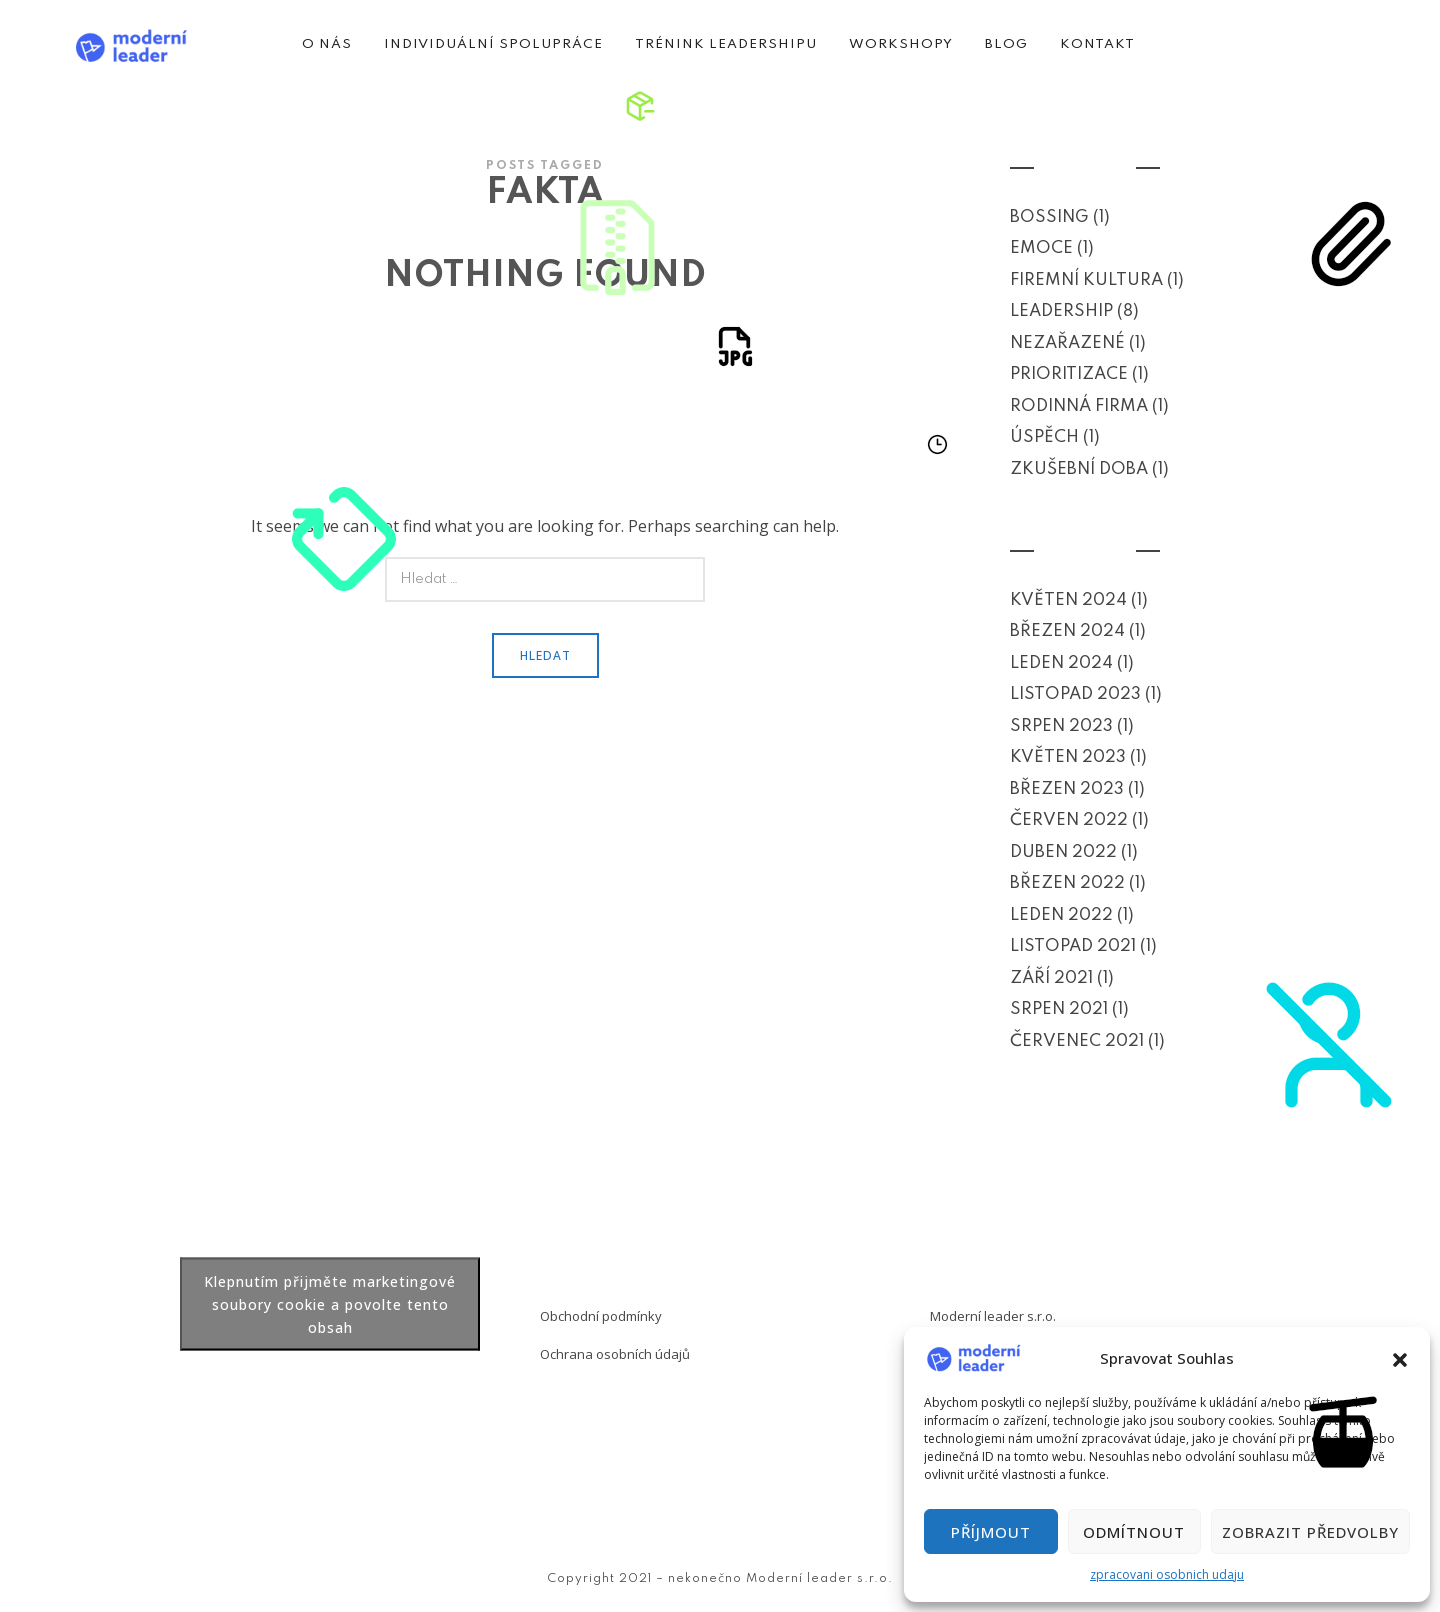 Image resolution: width=1440 pixels, height=1612 pixels. What do you see at coordinates (734, 346) in the screenshot?
I see `indicates a JPG image file type` at bounding box center [734, 346].